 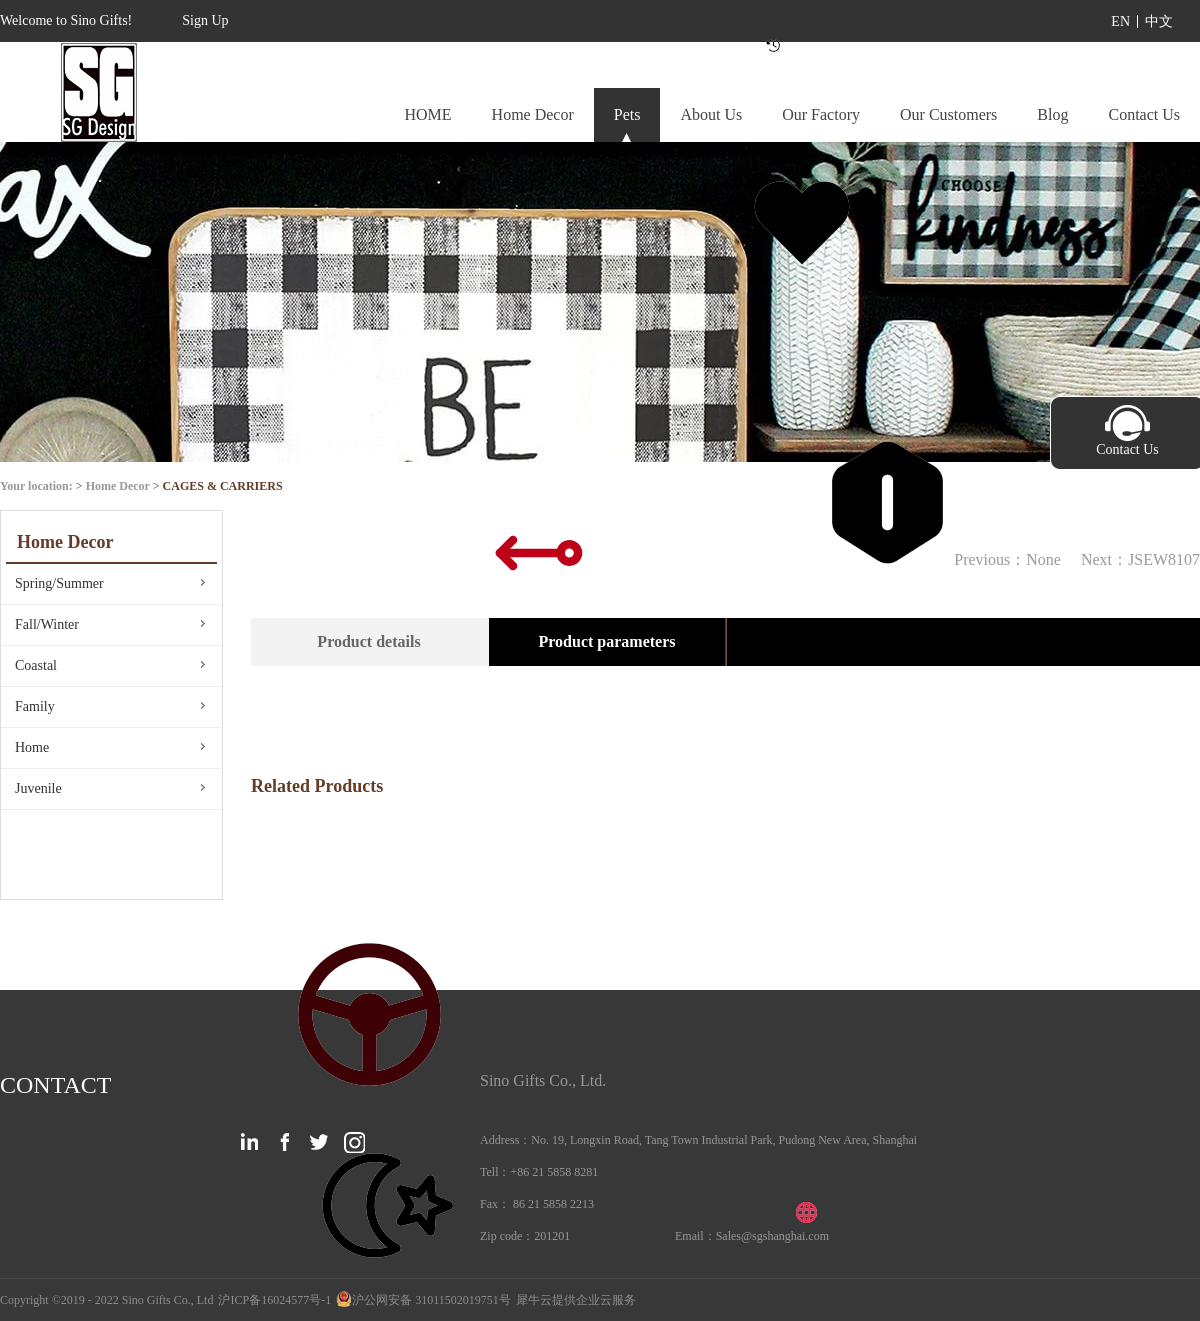 What do you see at coordinates (383, 1205) in the screenshot?
I see `indicates Islamic religious content or features` at bounding box center [383, 1205].